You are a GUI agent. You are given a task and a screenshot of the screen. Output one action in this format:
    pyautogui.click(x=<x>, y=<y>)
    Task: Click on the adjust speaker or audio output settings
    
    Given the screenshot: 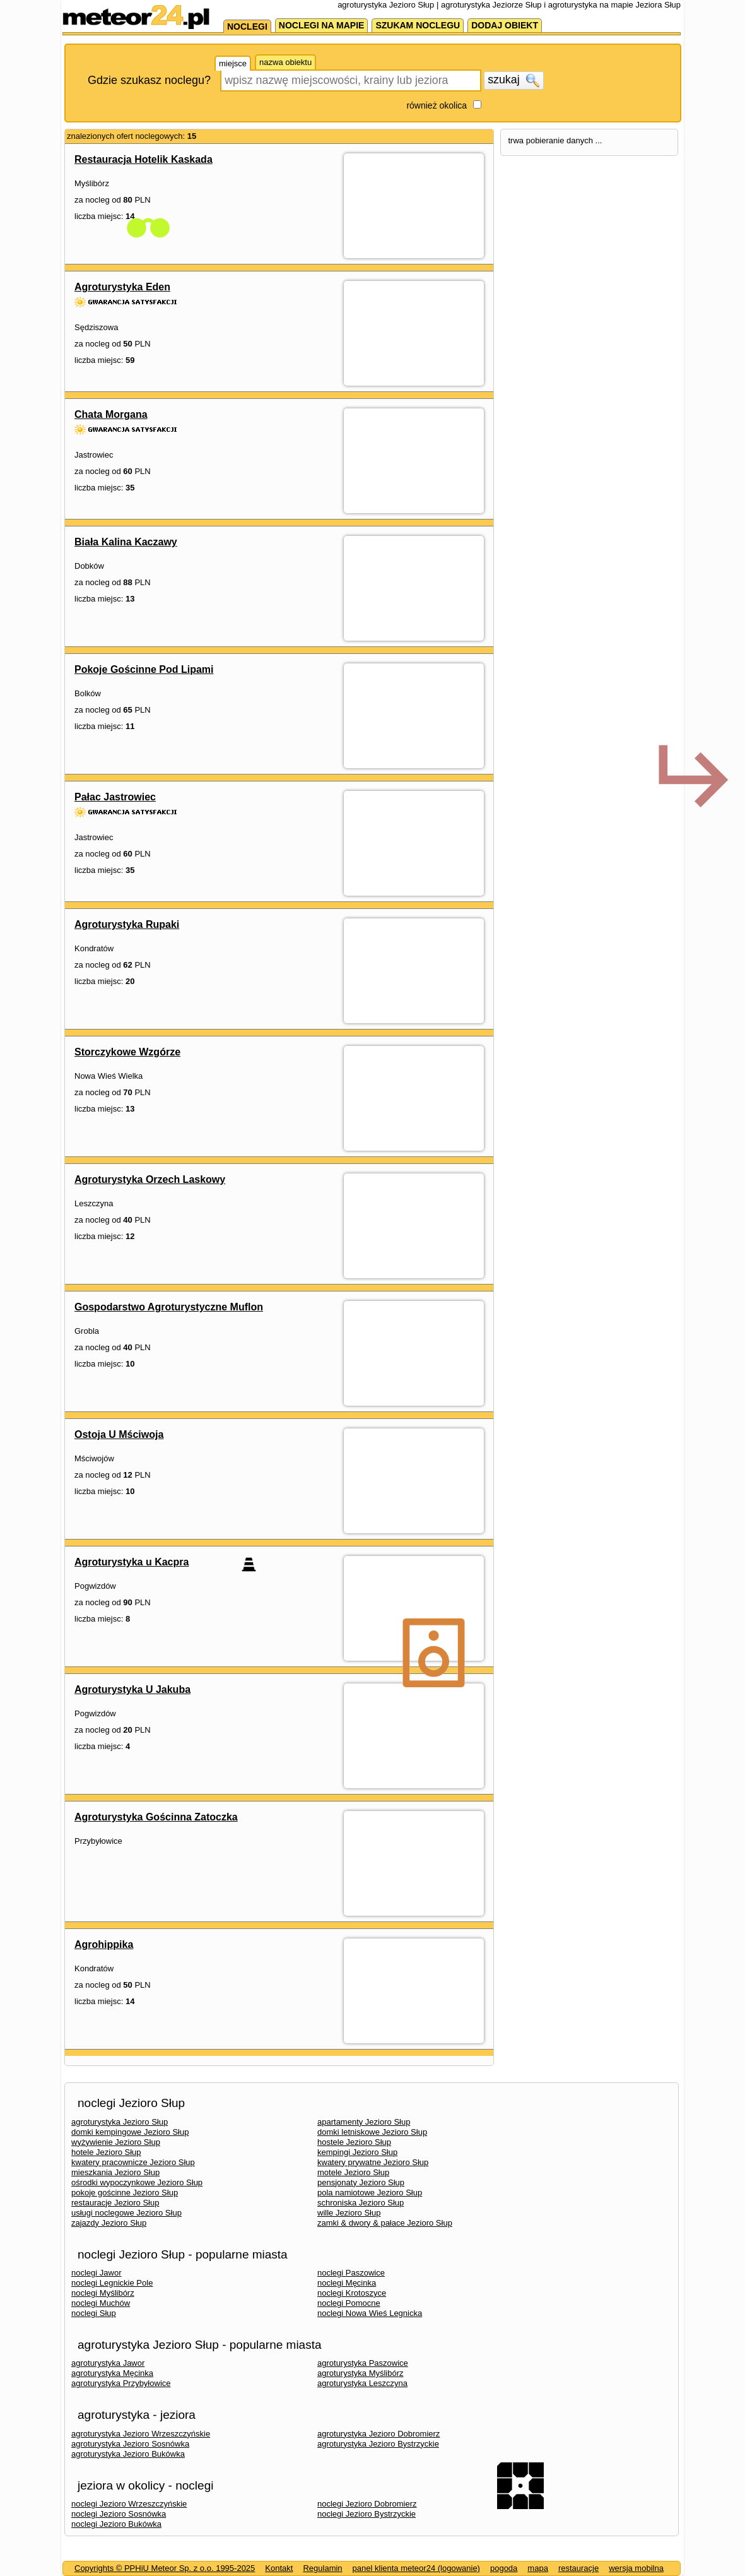 What is the action you would take?
    pyautogui.click(x=433, y=1653)
    